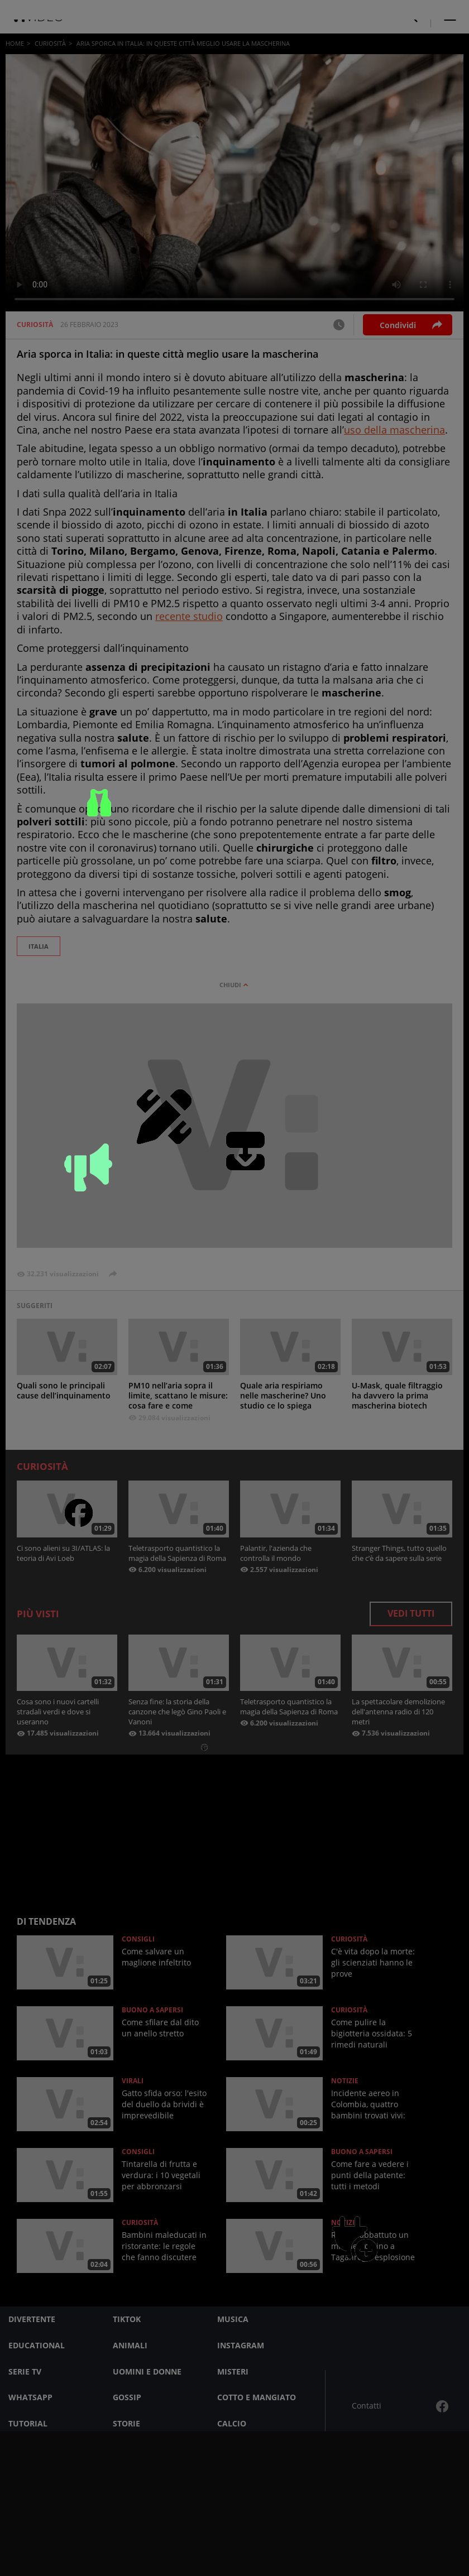  I want to click on make an announcement or broadcast, so click(88, 1167).